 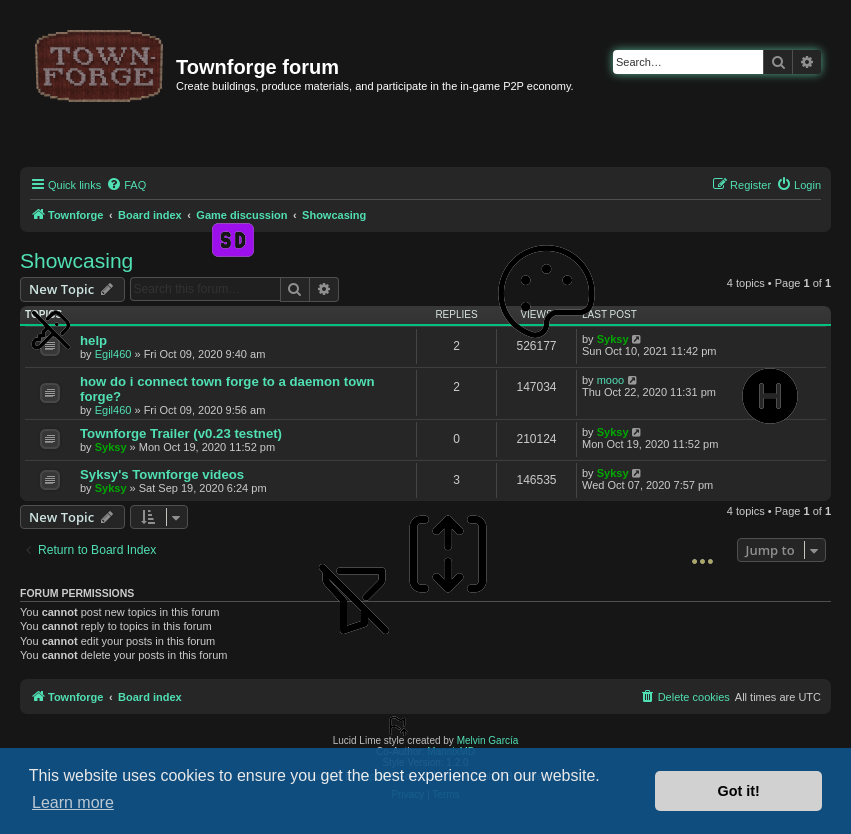 What do you see at coordinates (51, 330) in the screenshot?
I see `access denied or authentication disabled` at bounding box center [51, 330].